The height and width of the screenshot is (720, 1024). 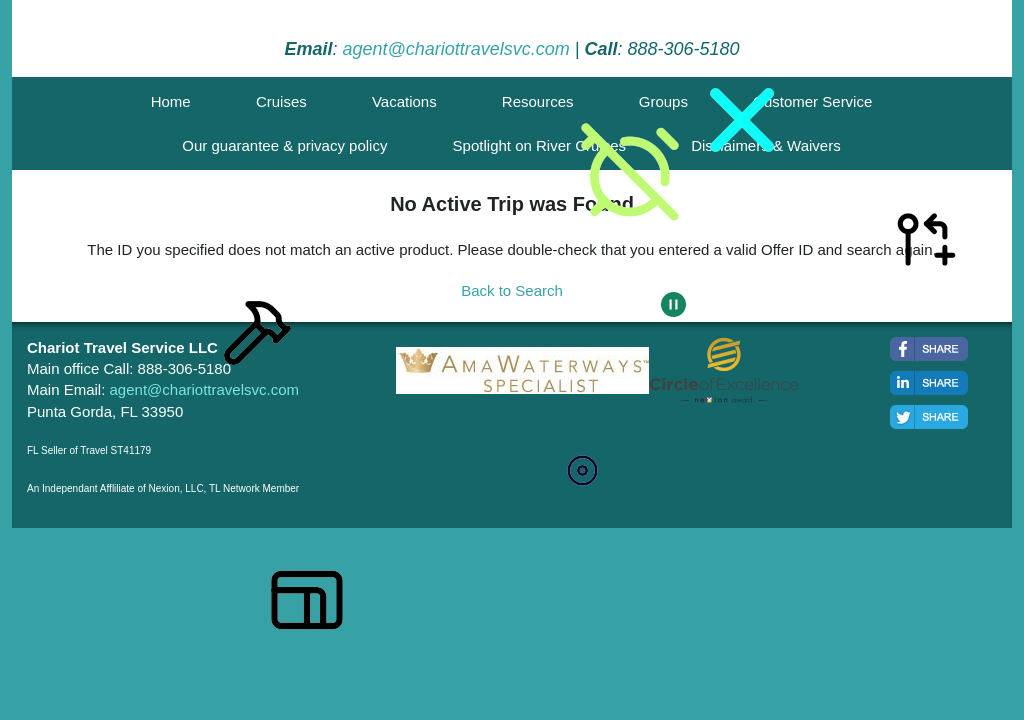 I want to click on pause media playback, so click(x=673, y=304).